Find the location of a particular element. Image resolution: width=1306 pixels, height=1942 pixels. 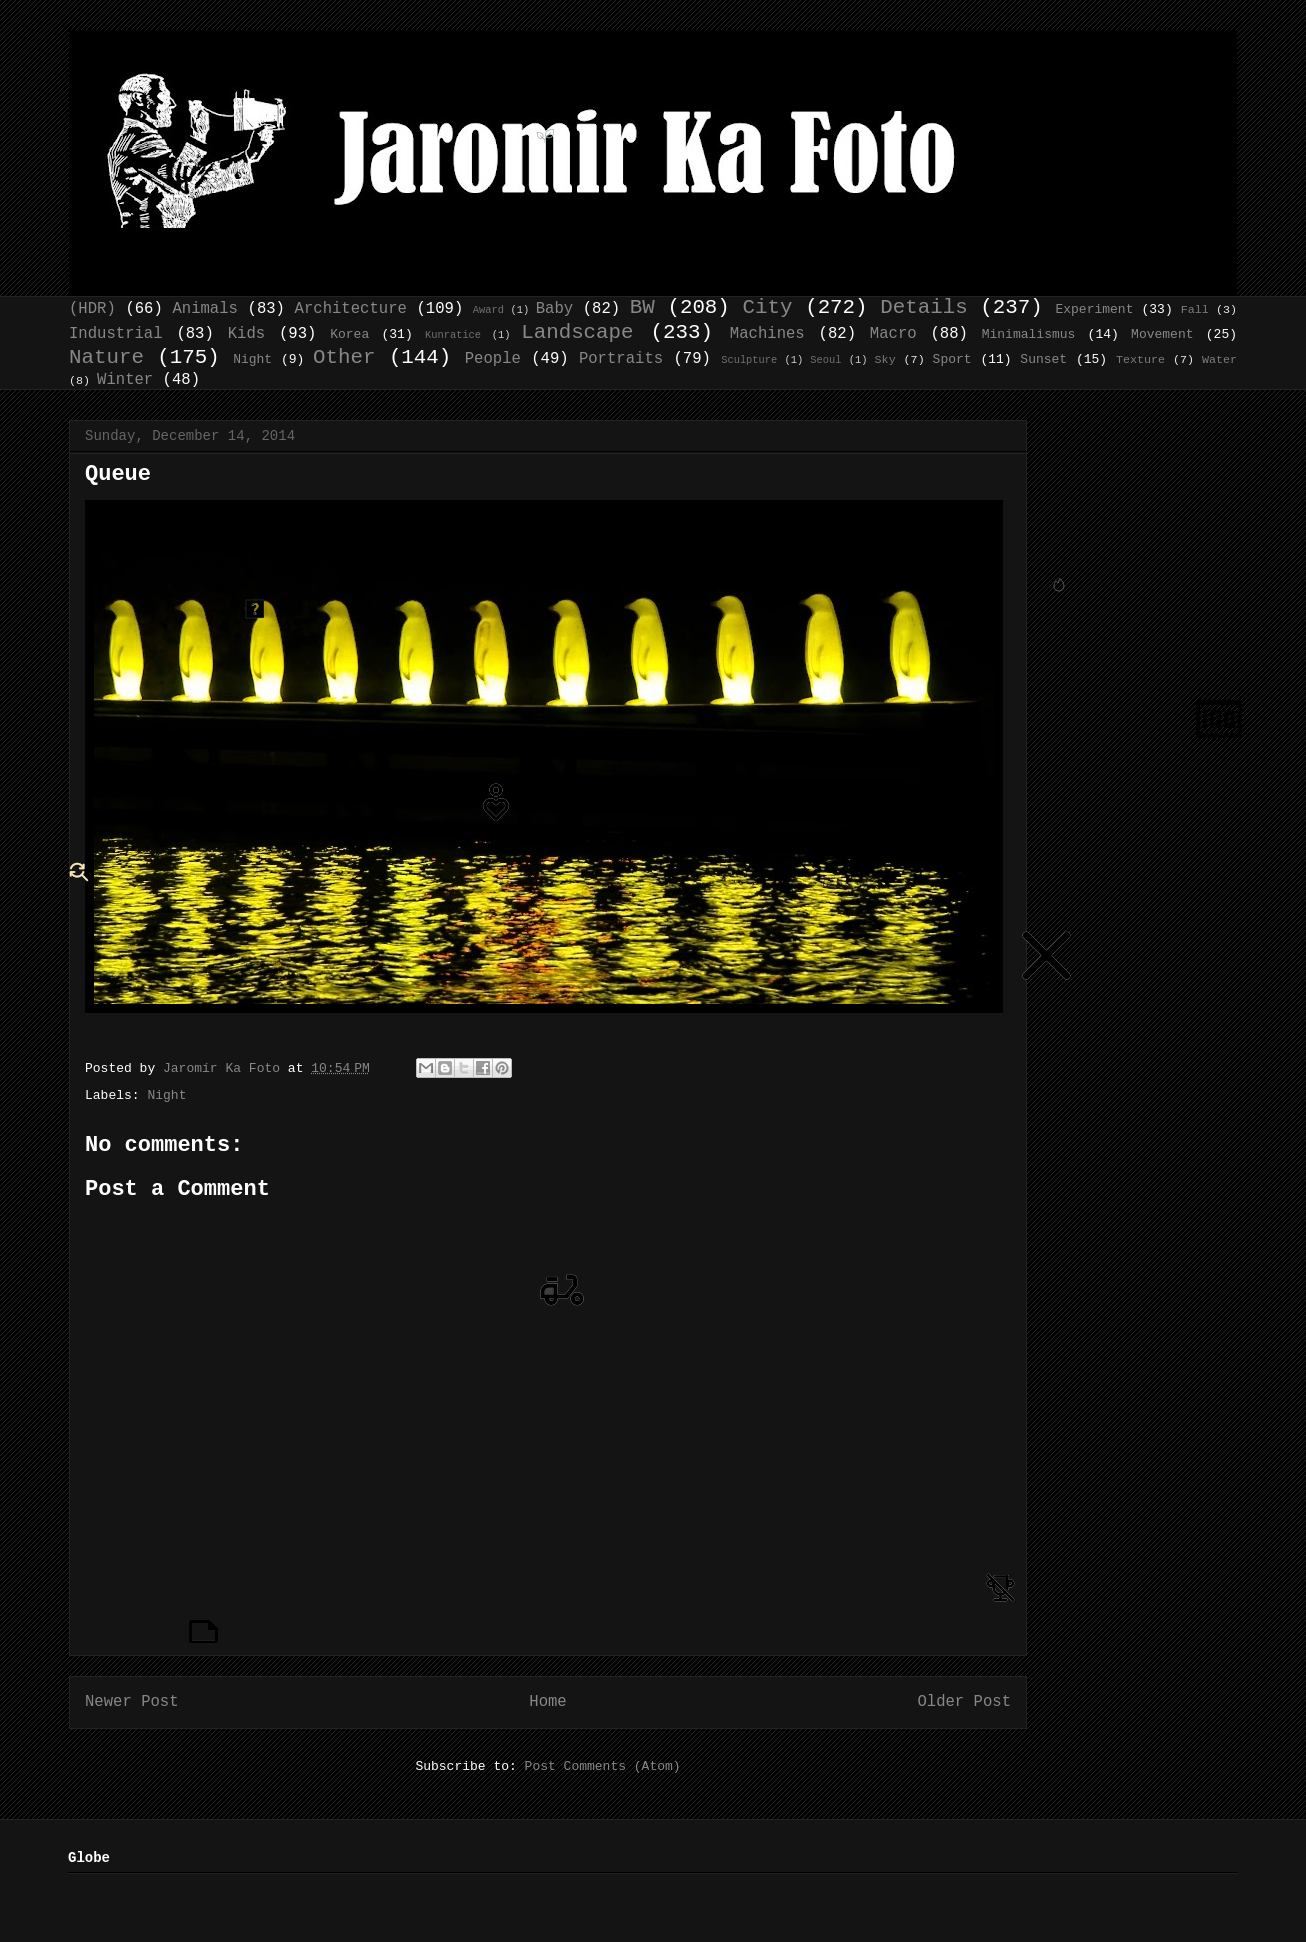

replace current search or find another result is located at coordinates (79, 872).